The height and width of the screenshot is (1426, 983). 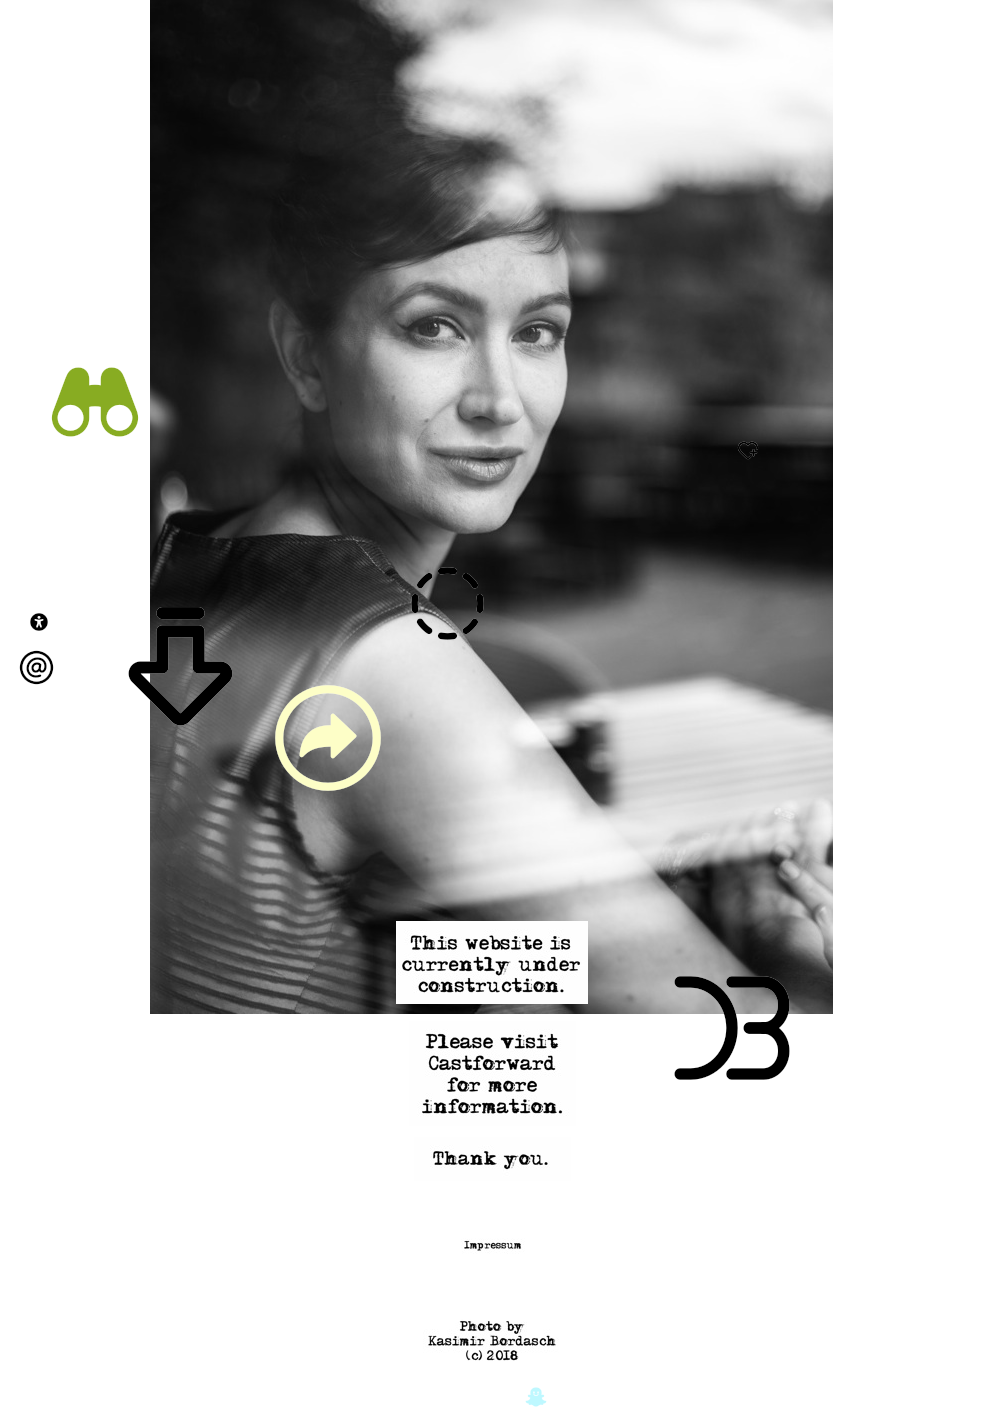 I want to click on access accessibility settings, so click(x=39, y=622).